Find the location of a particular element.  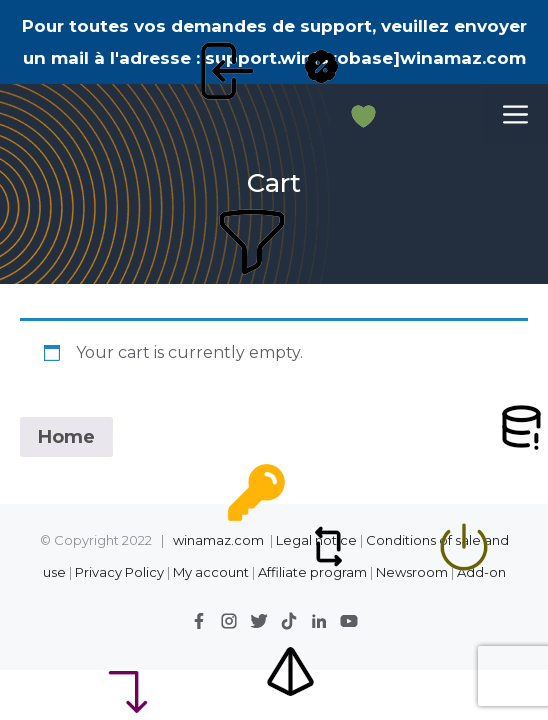

filter or sort content is located at coordinates (252, 242).